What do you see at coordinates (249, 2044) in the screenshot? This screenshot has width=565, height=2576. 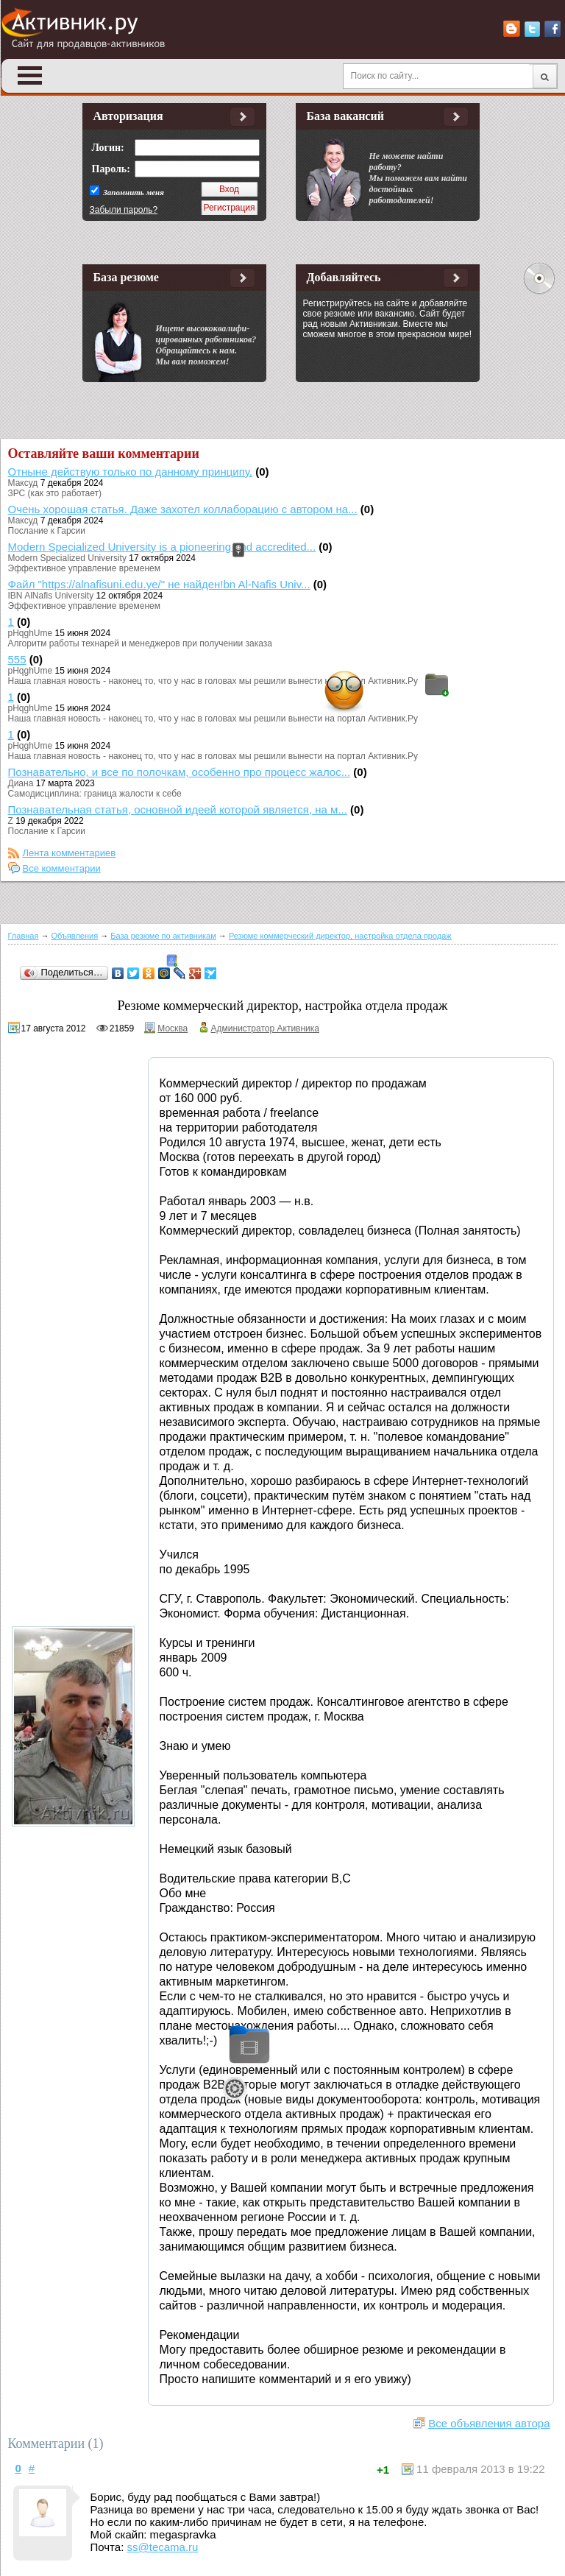 I see `open your videos folder` at bounding box center [249, 2044].